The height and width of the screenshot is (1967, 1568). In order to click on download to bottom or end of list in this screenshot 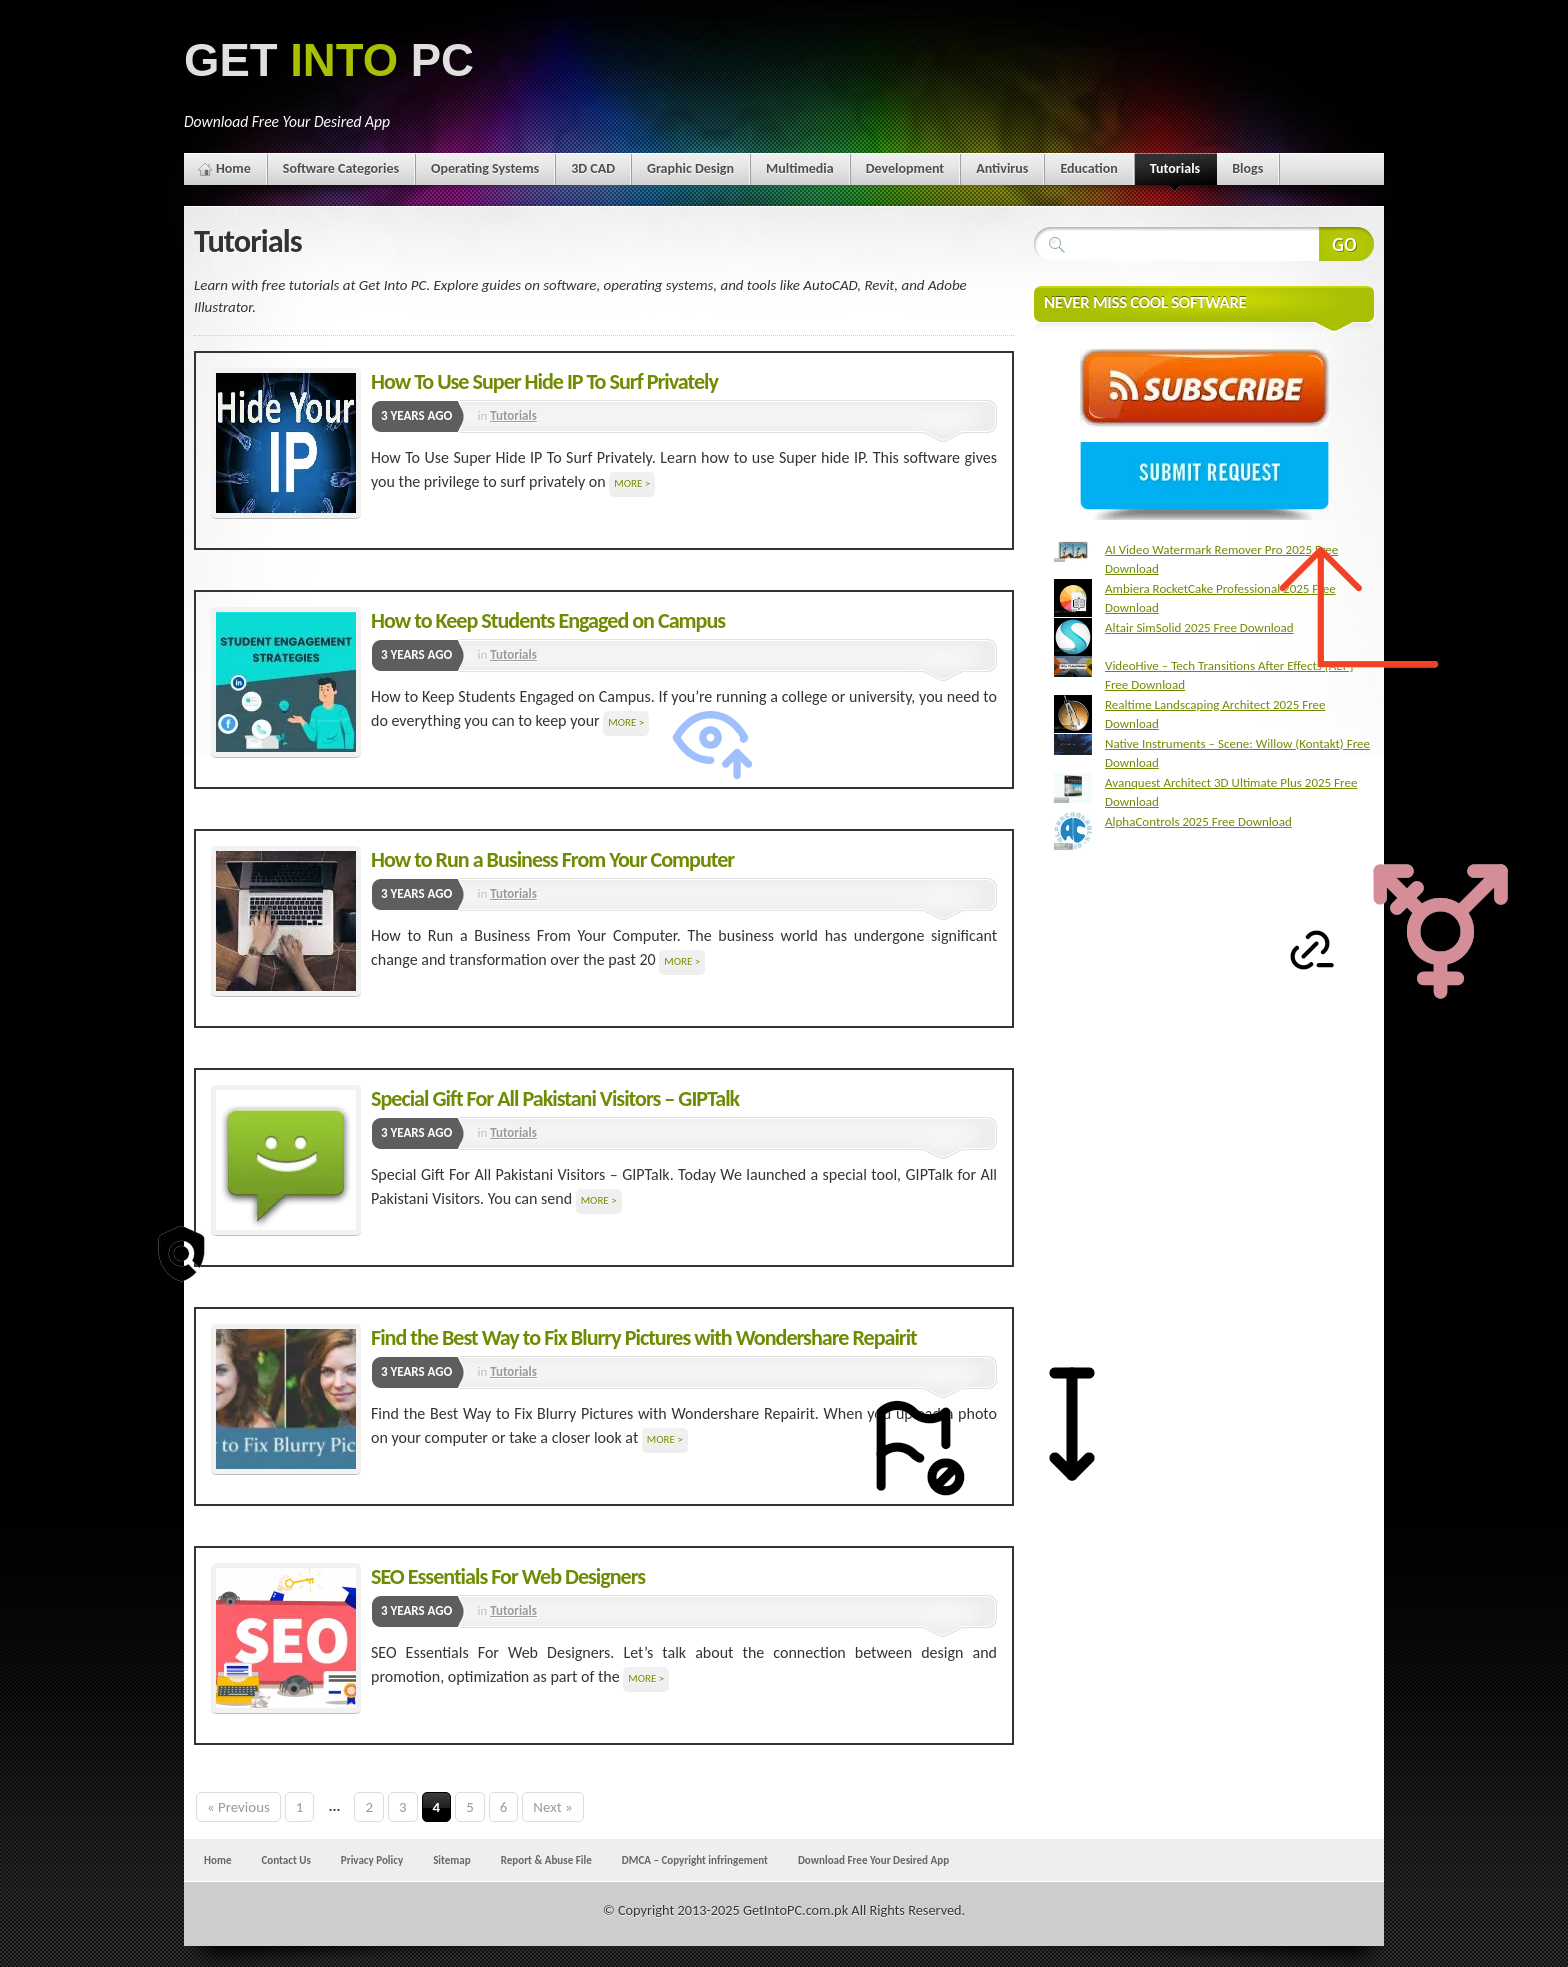, I will do `click(1072, 1424)`.